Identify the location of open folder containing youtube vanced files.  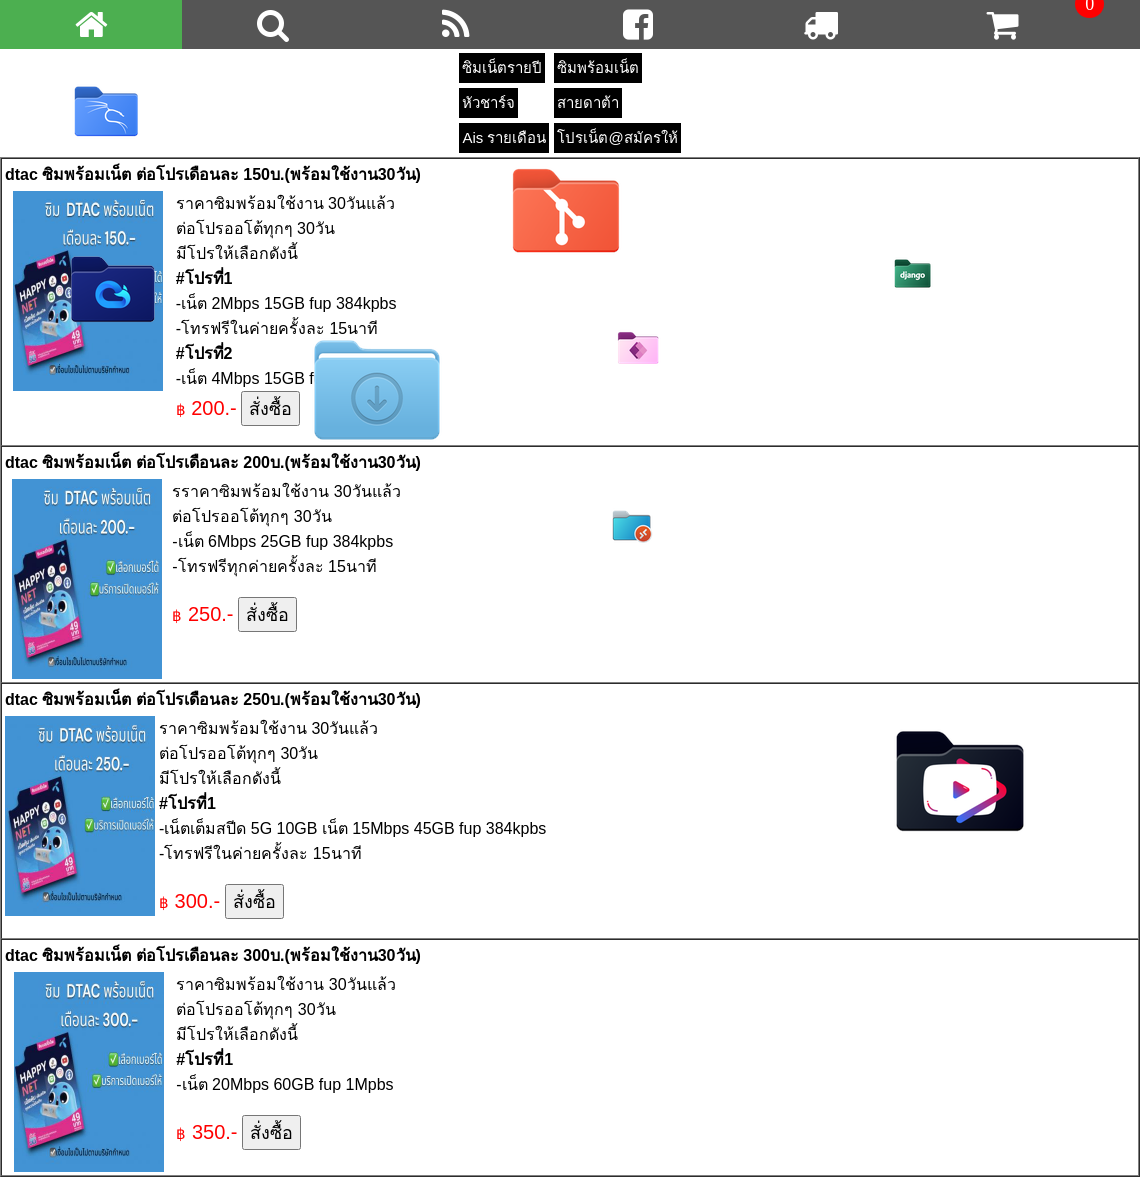
(959, 784).